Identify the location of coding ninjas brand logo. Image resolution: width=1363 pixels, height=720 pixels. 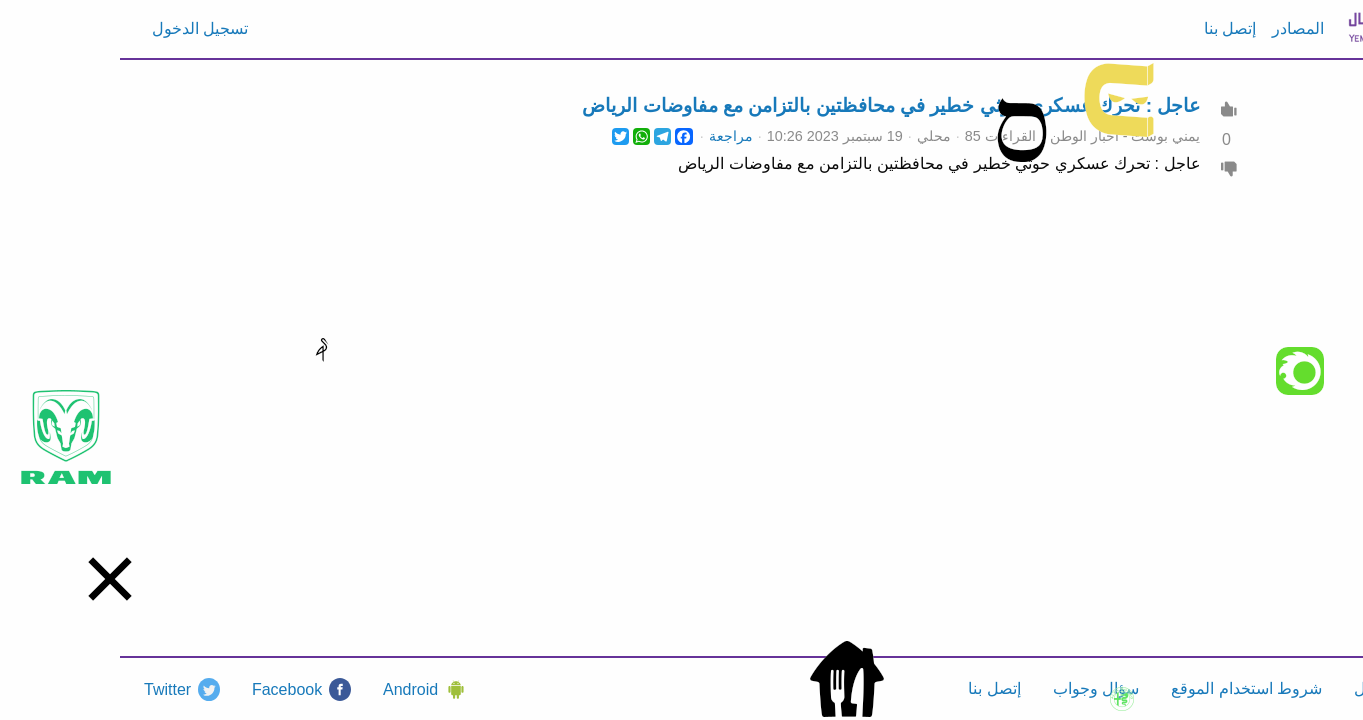
(1119, 100).